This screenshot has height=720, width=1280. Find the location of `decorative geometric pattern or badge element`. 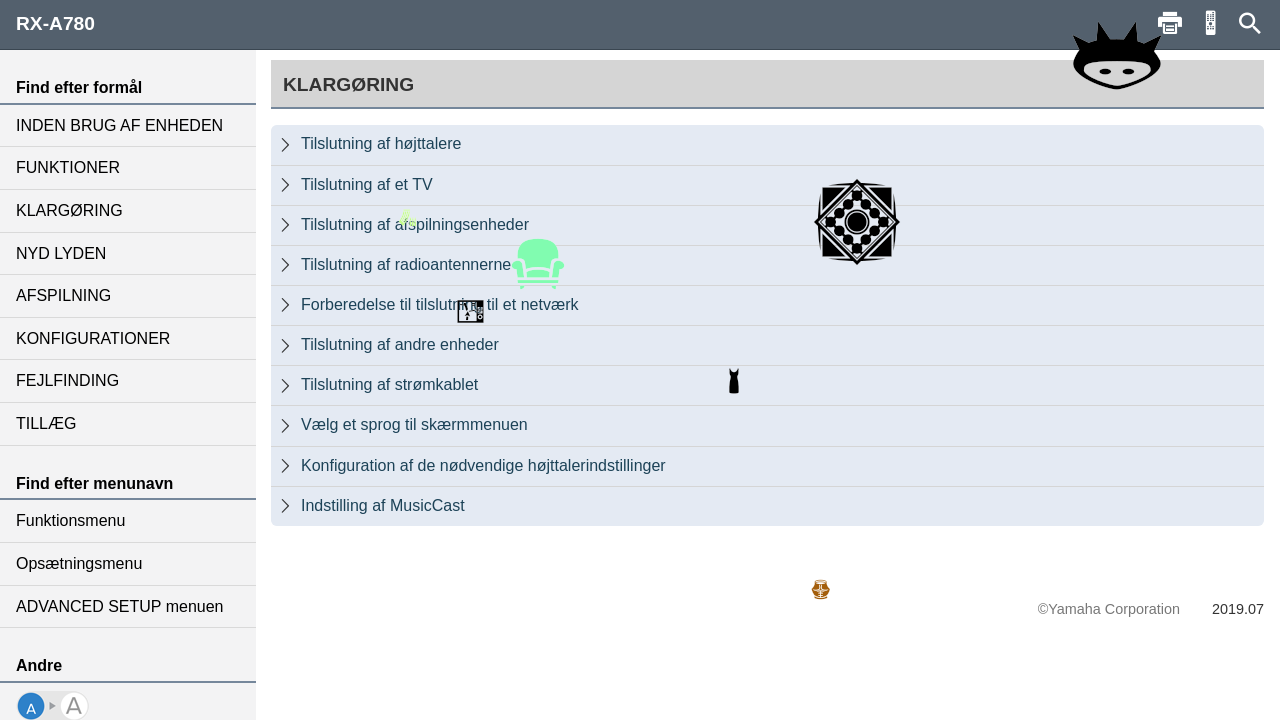

decorative geometric pattern or badge element is located at coordinates (857, 222).